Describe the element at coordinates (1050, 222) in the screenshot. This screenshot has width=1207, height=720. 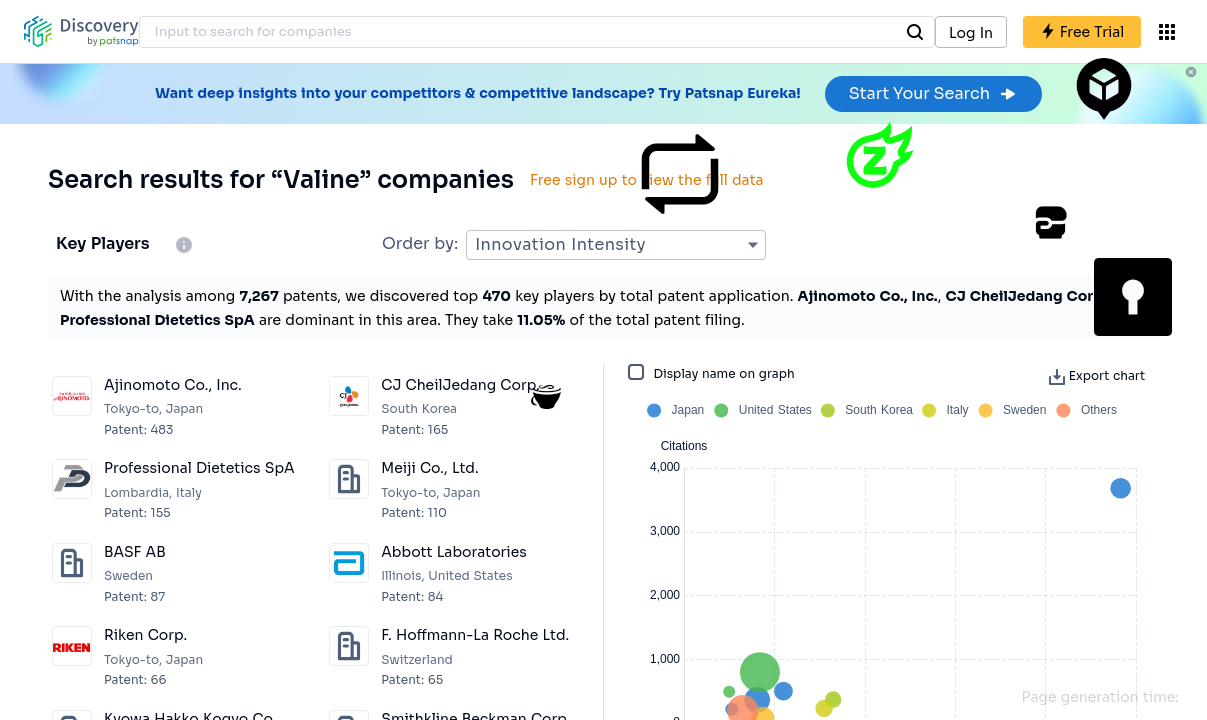
I see `access boxing or combat sports content` at that location.